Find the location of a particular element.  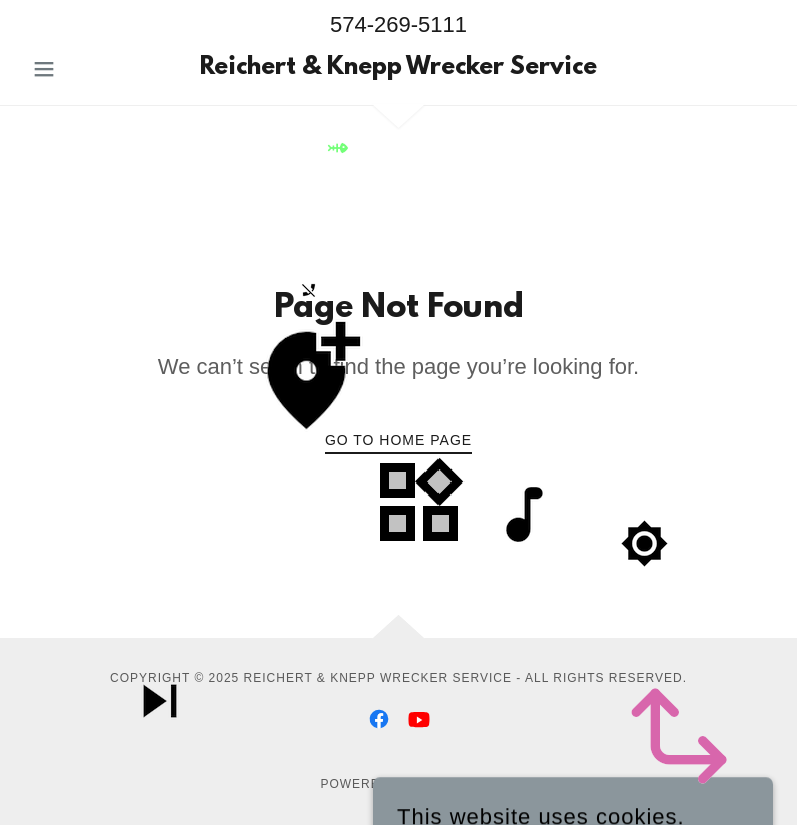

skip to the next track or media item is located at coordinates (160, 701).